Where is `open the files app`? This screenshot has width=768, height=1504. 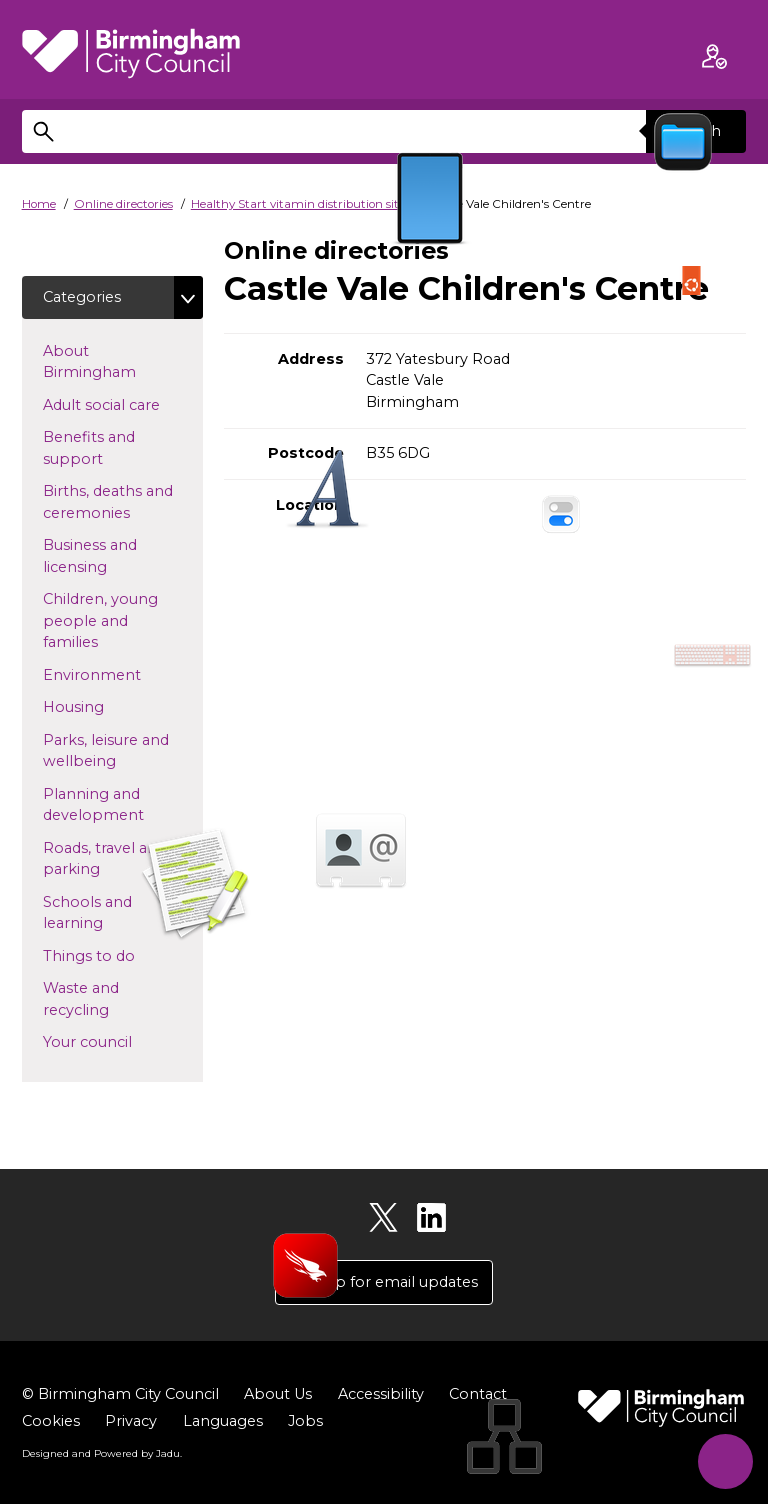 open the files app is located at coordinates (683, 142).